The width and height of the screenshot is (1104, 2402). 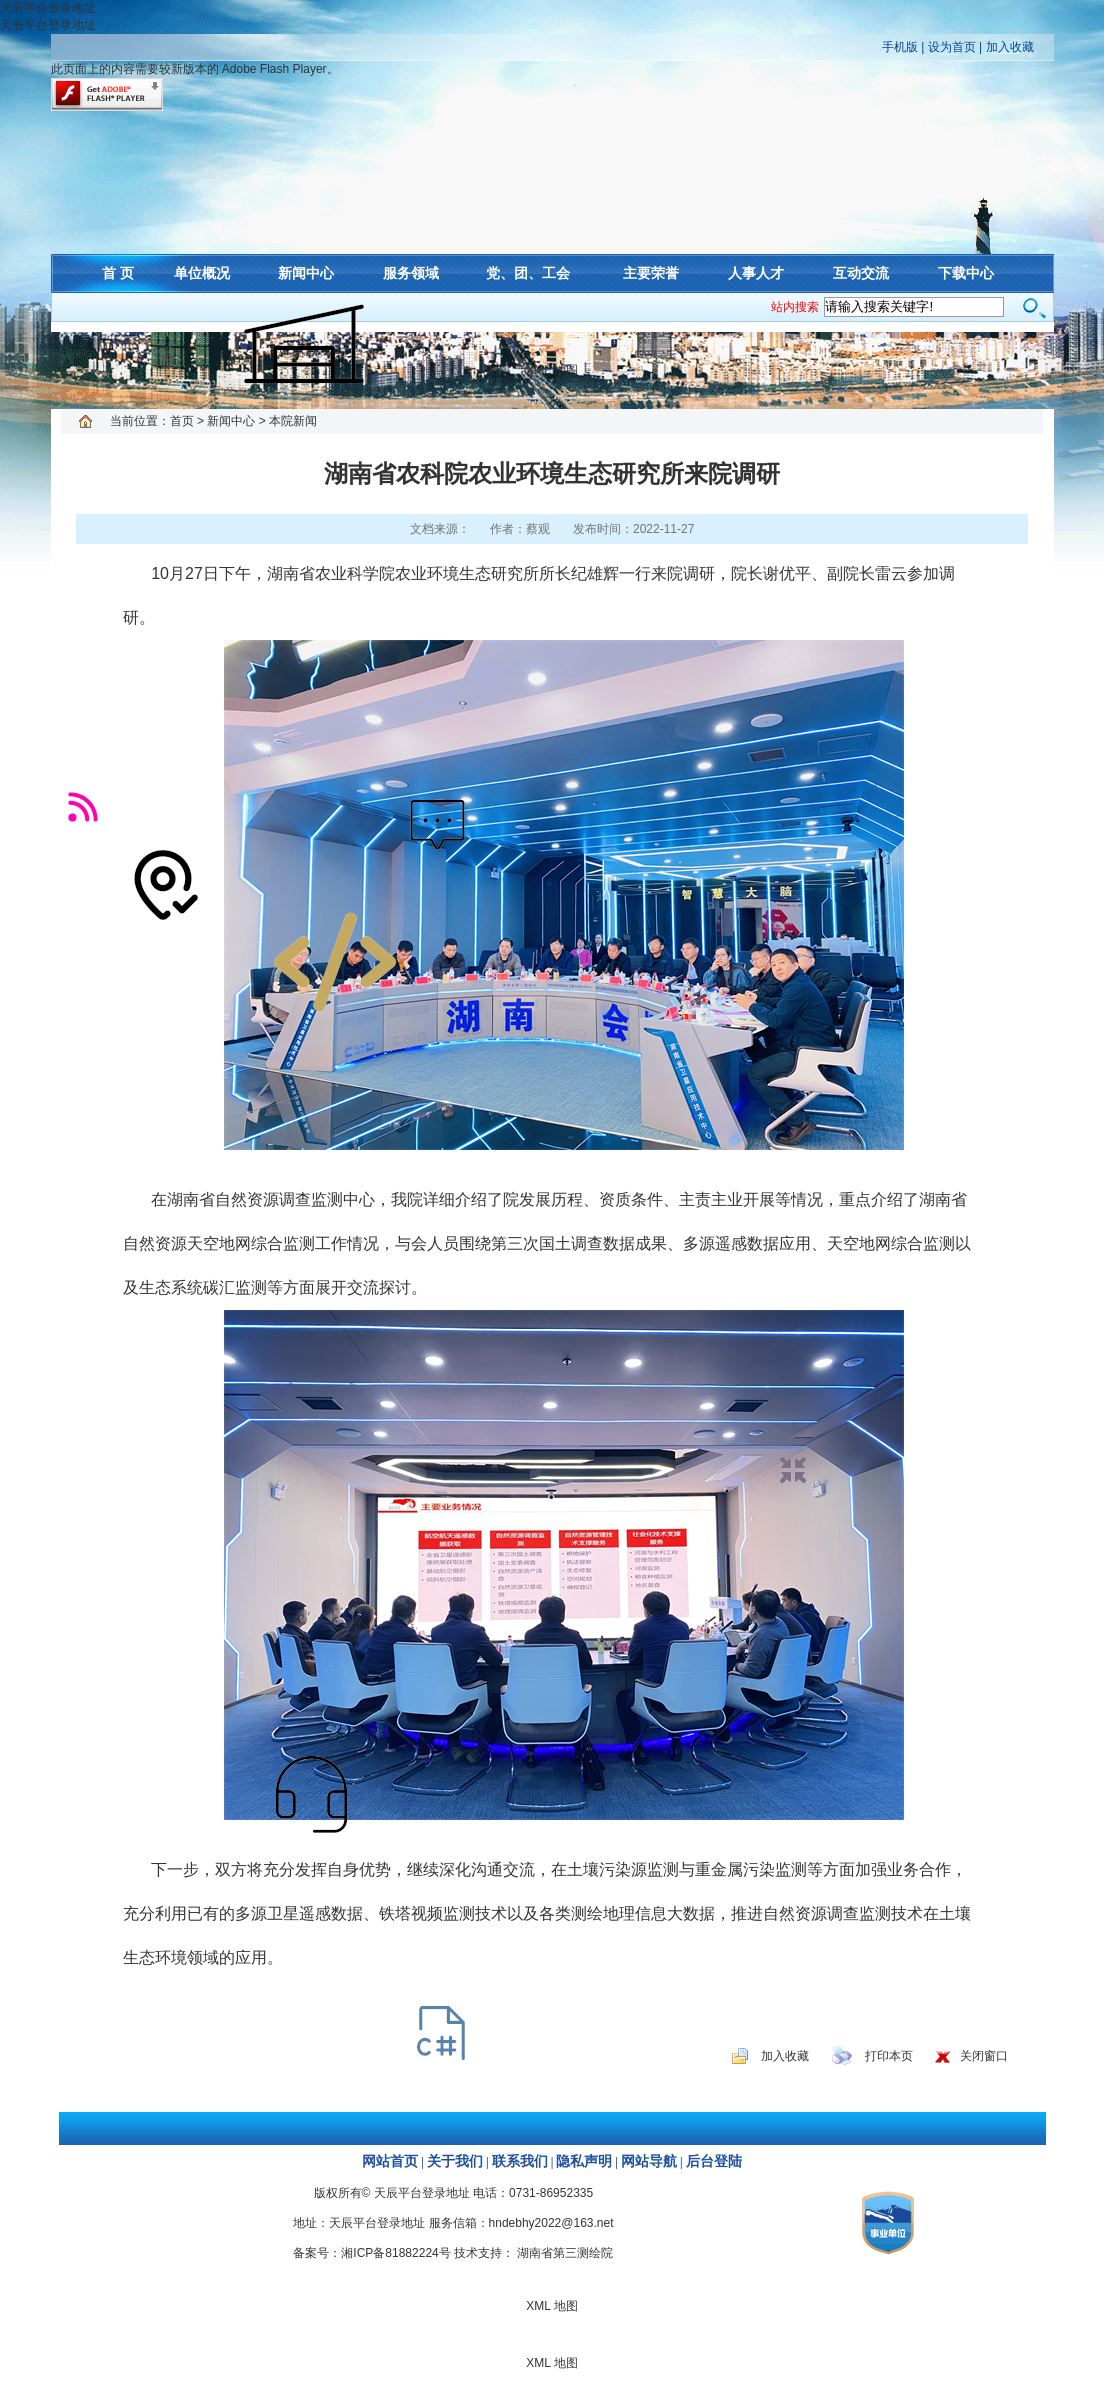 What do you see at coordinates (83, 807) in the screenshot?
I see `subscribe to RSS feed` at bounding box center [83, 807].